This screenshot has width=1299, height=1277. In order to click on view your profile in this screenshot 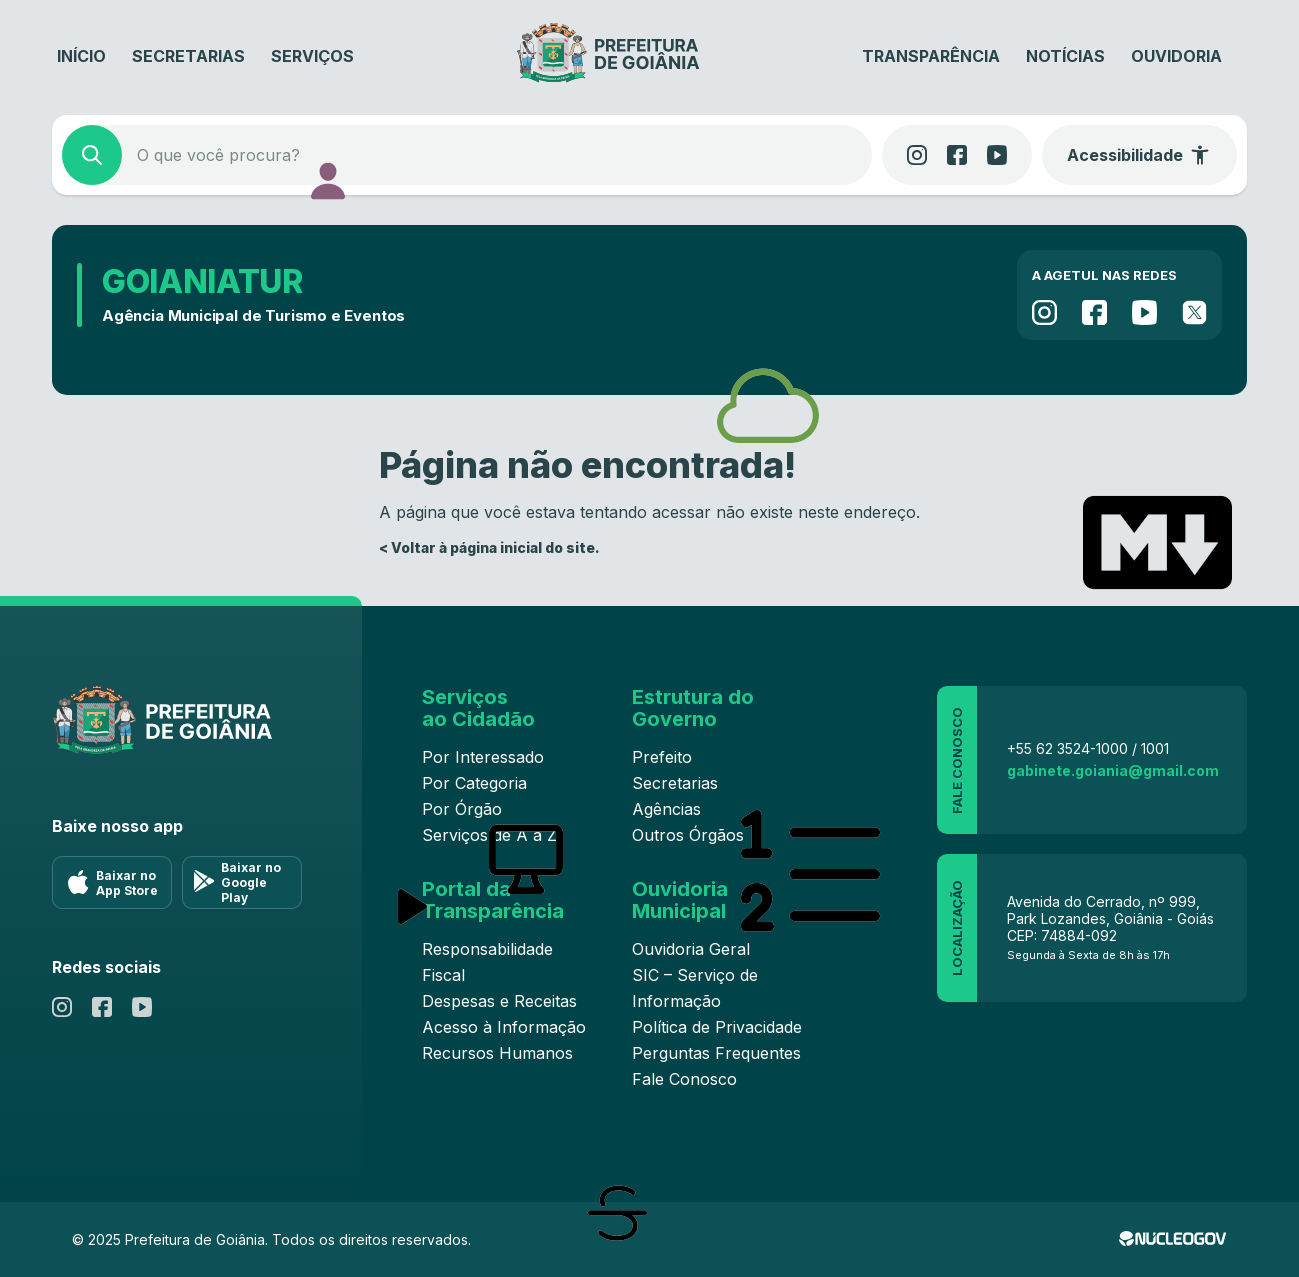, I will do `click(328, 181)`.